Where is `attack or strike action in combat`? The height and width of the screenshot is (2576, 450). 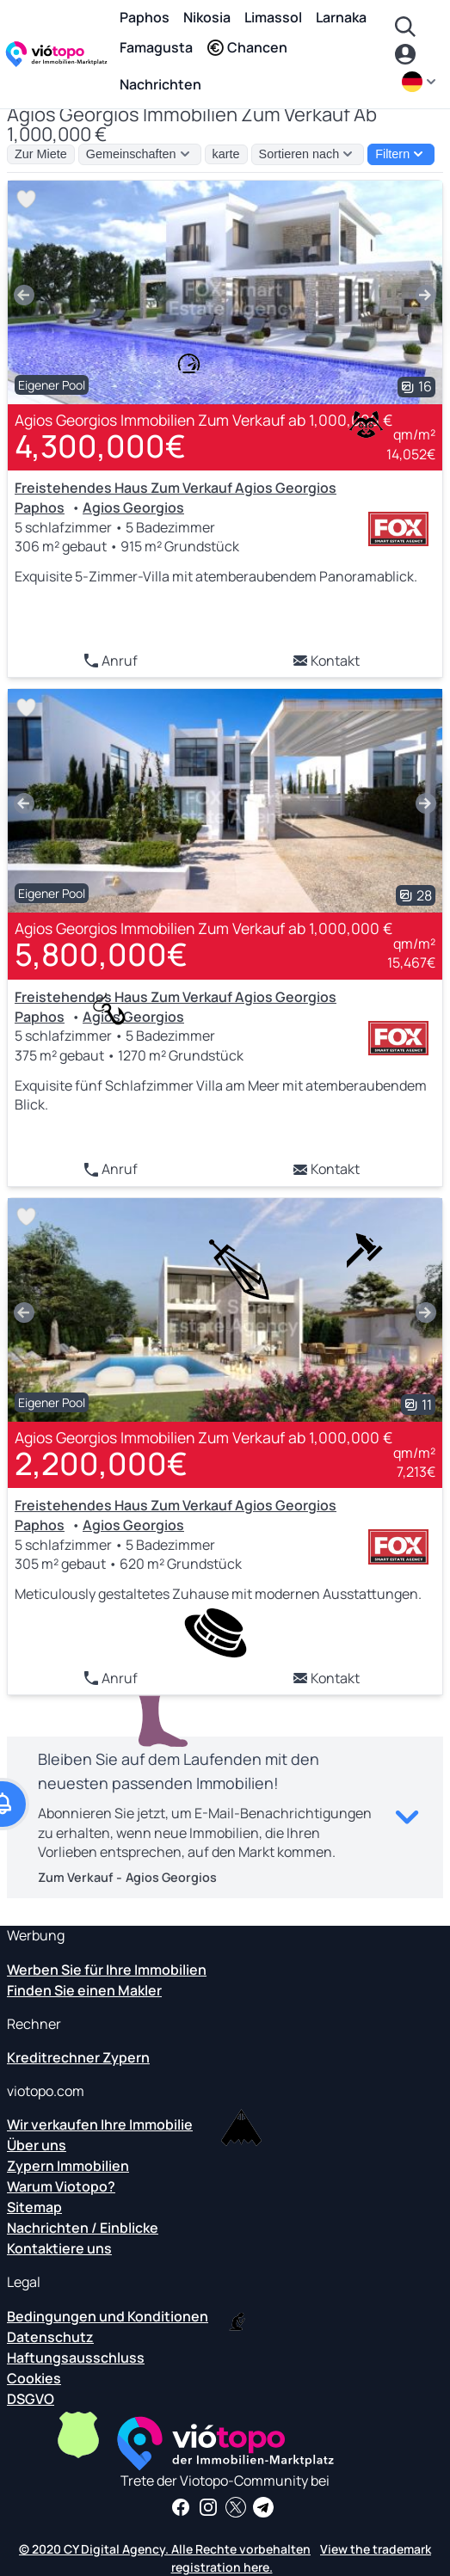
attack or strike action in combat is located at coordinates (239, 1270).